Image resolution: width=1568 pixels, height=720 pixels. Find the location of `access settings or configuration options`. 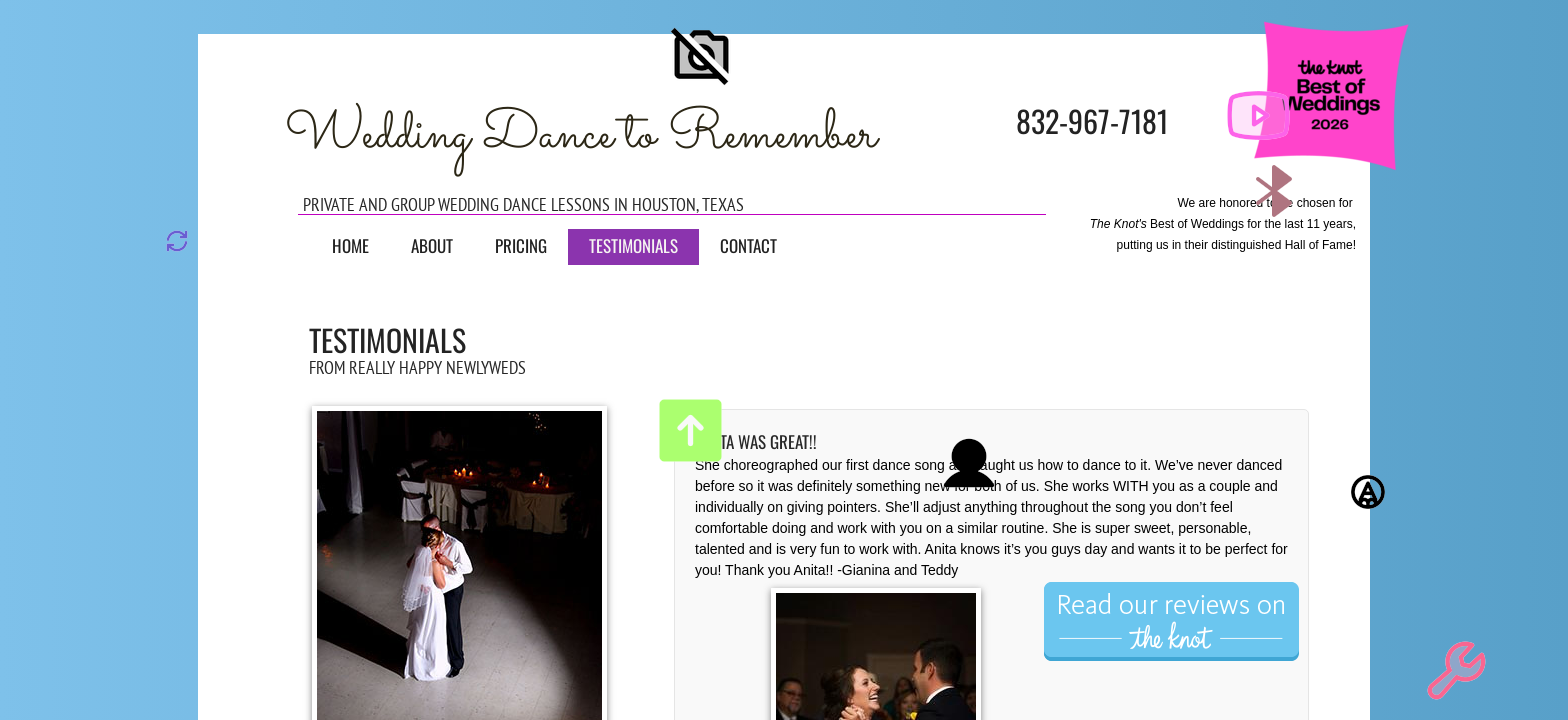

access settings or configuration options is located at coordinates (1456, 670).